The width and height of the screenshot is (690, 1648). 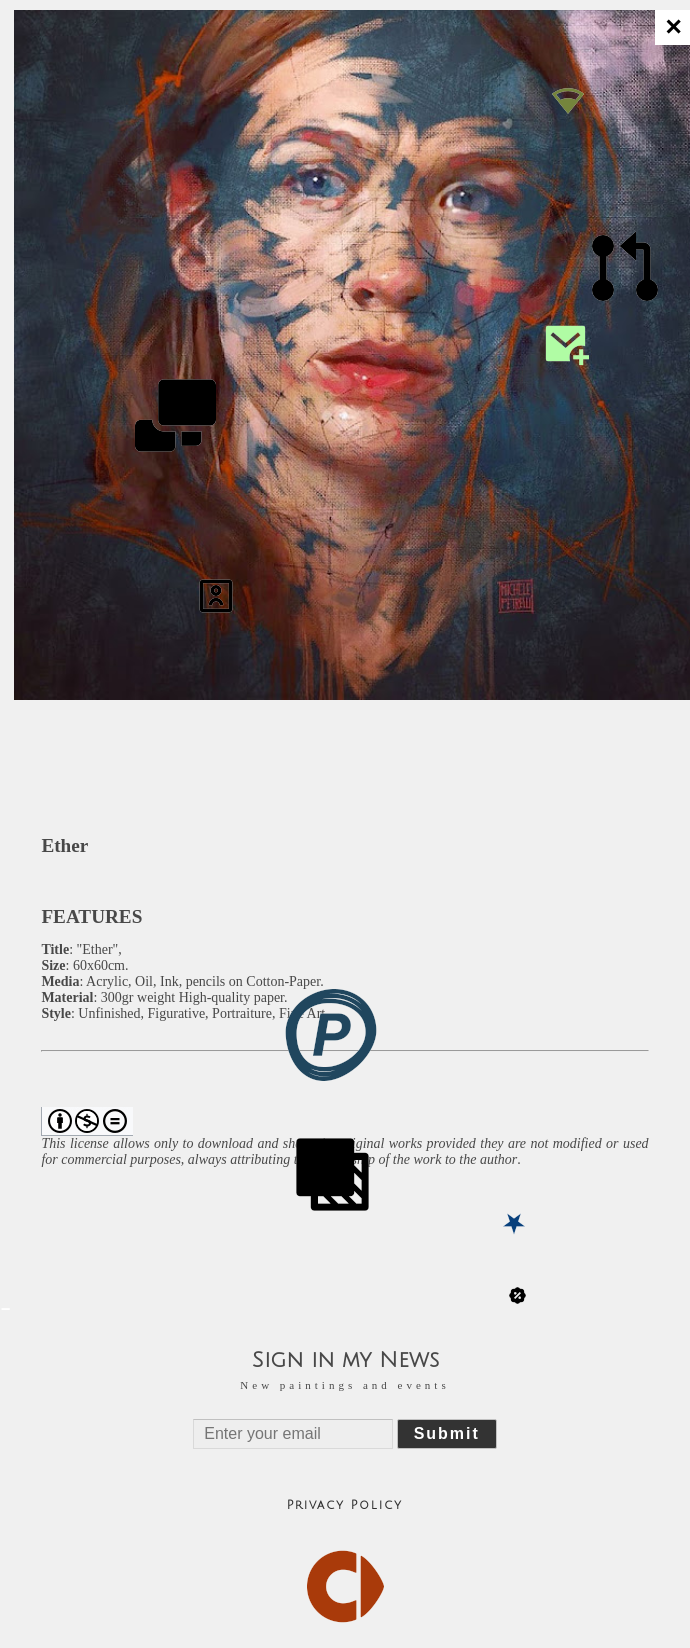 I want to click on smart brand logo, so click(x=345, y=1586).